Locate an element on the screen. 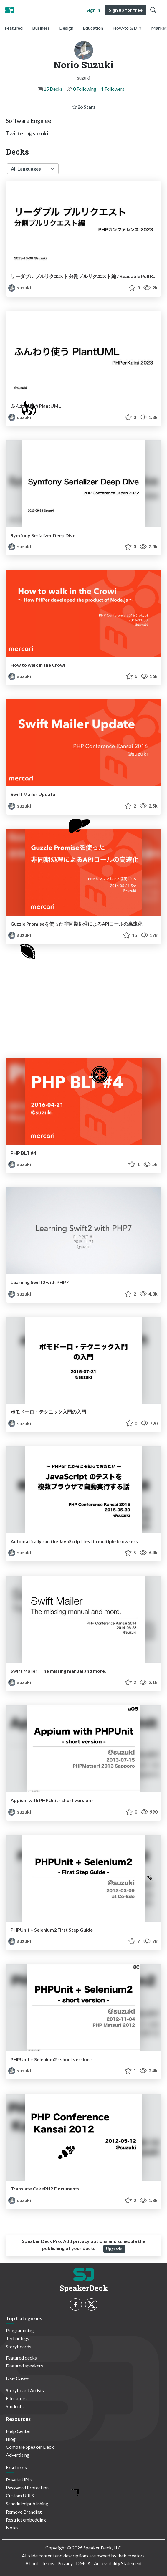 This screenshot has width=167, height=2576. activate ice or frost ability is located at coordinates (100, 1075).